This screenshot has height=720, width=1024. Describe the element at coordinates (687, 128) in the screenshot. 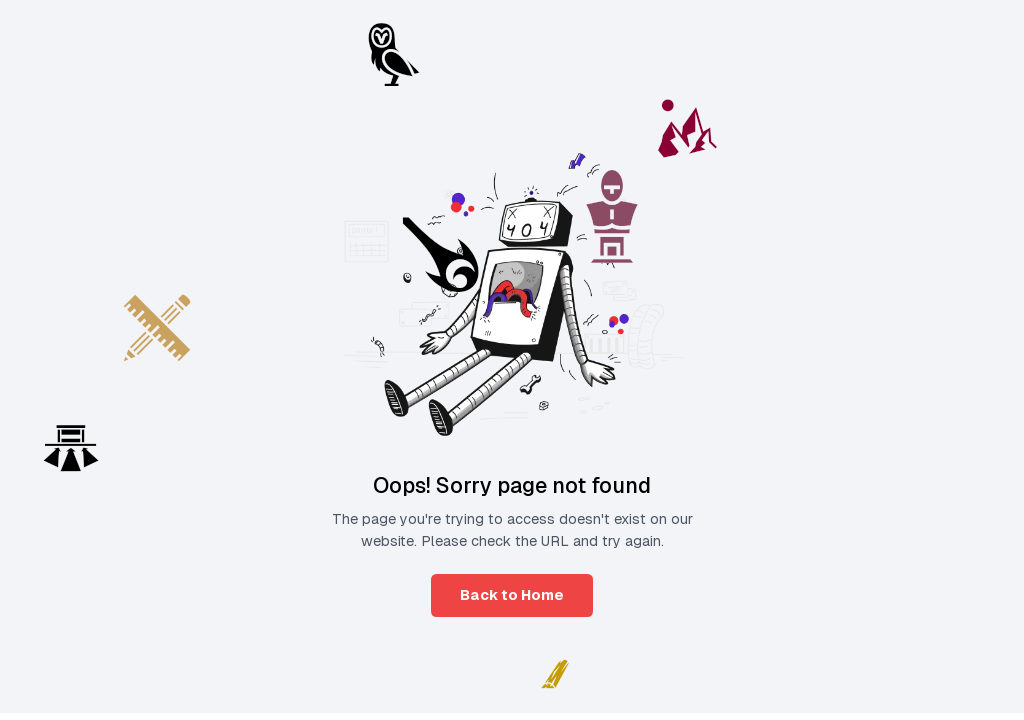

I see `view mountain summits or peaks` at that location.